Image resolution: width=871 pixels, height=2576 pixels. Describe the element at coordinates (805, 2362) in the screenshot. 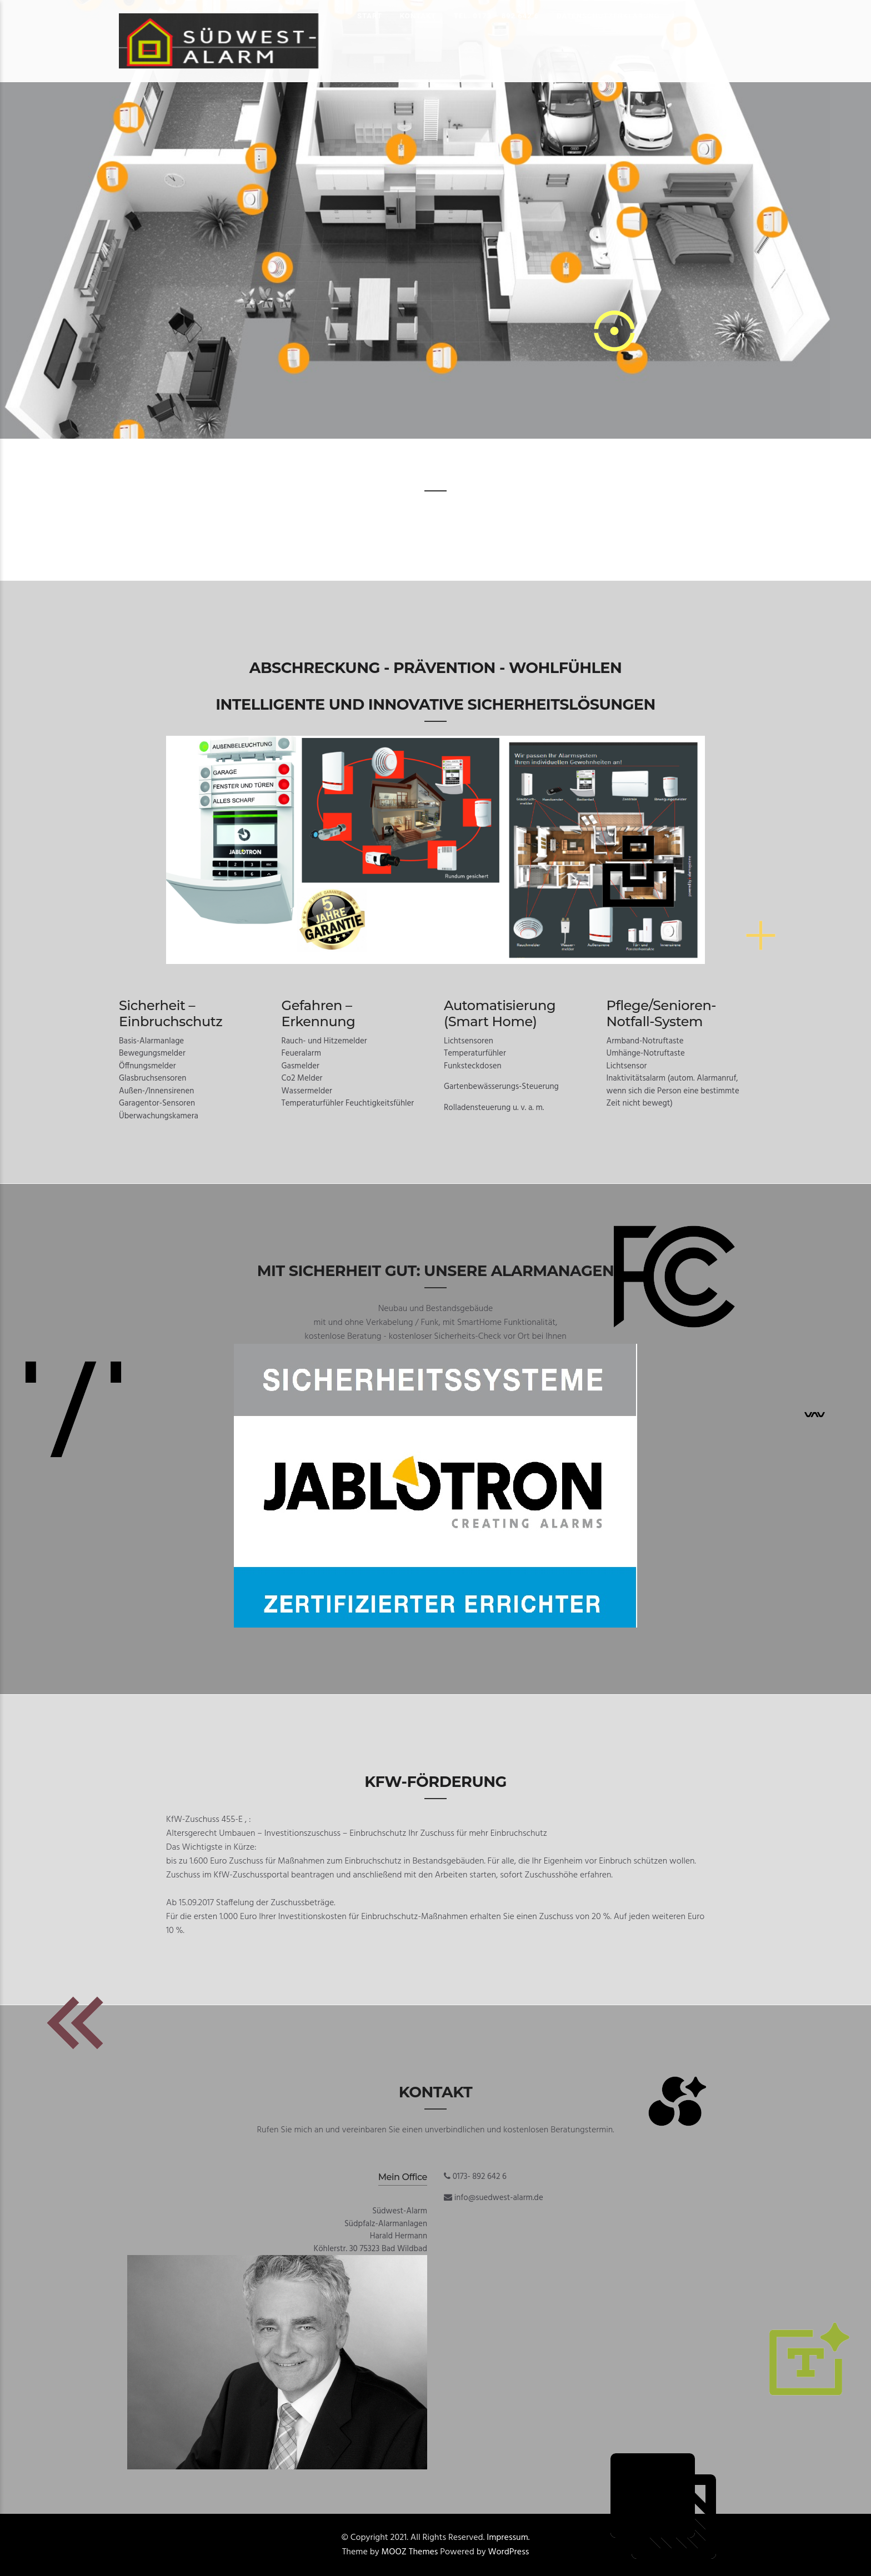

I see `generate text using AI` at that location.